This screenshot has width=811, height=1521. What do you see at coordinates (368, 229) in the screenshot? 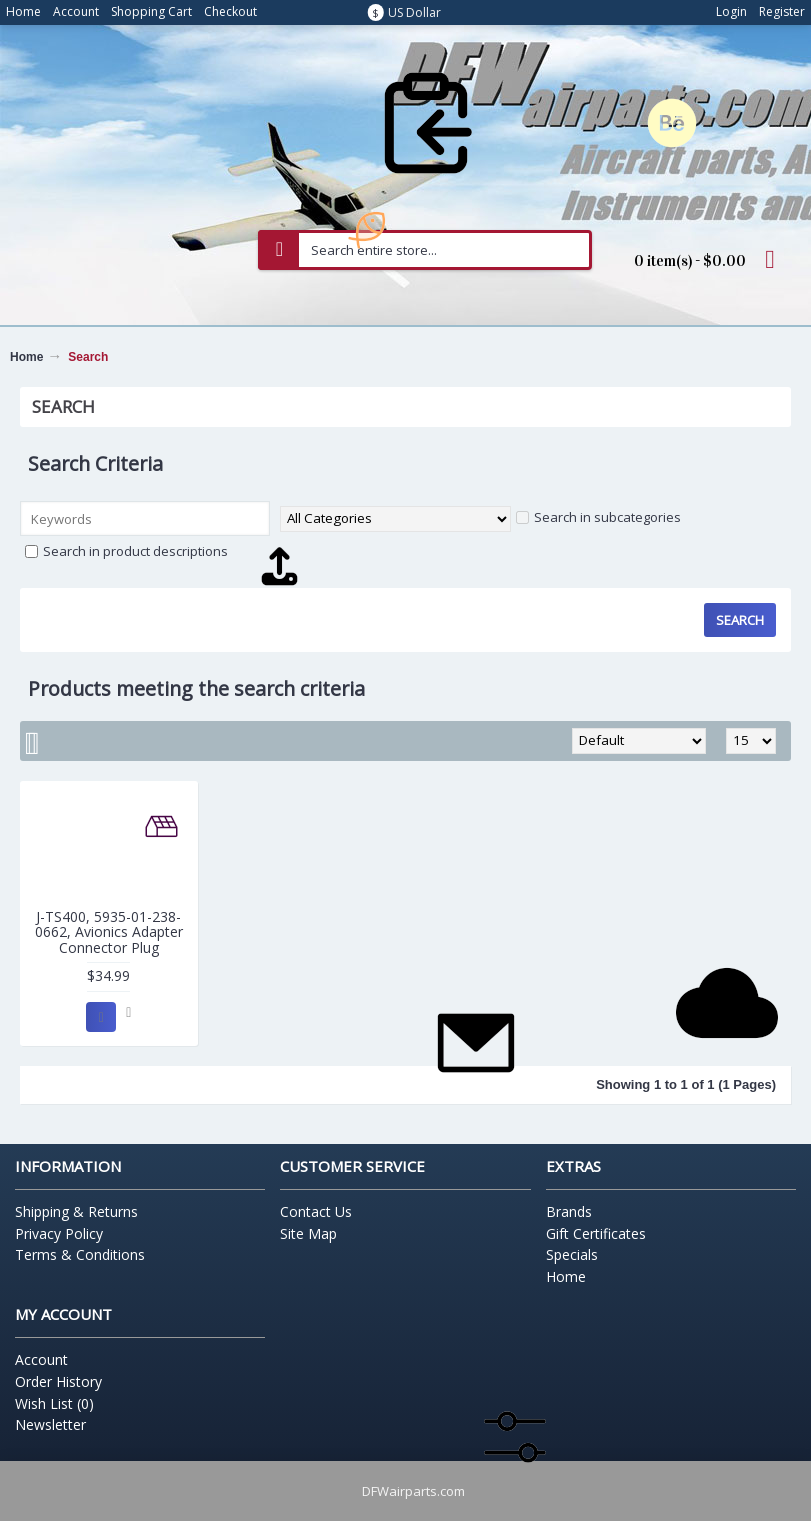
I see `browse seafood or fish-related content` at bounding box center [368, 229].